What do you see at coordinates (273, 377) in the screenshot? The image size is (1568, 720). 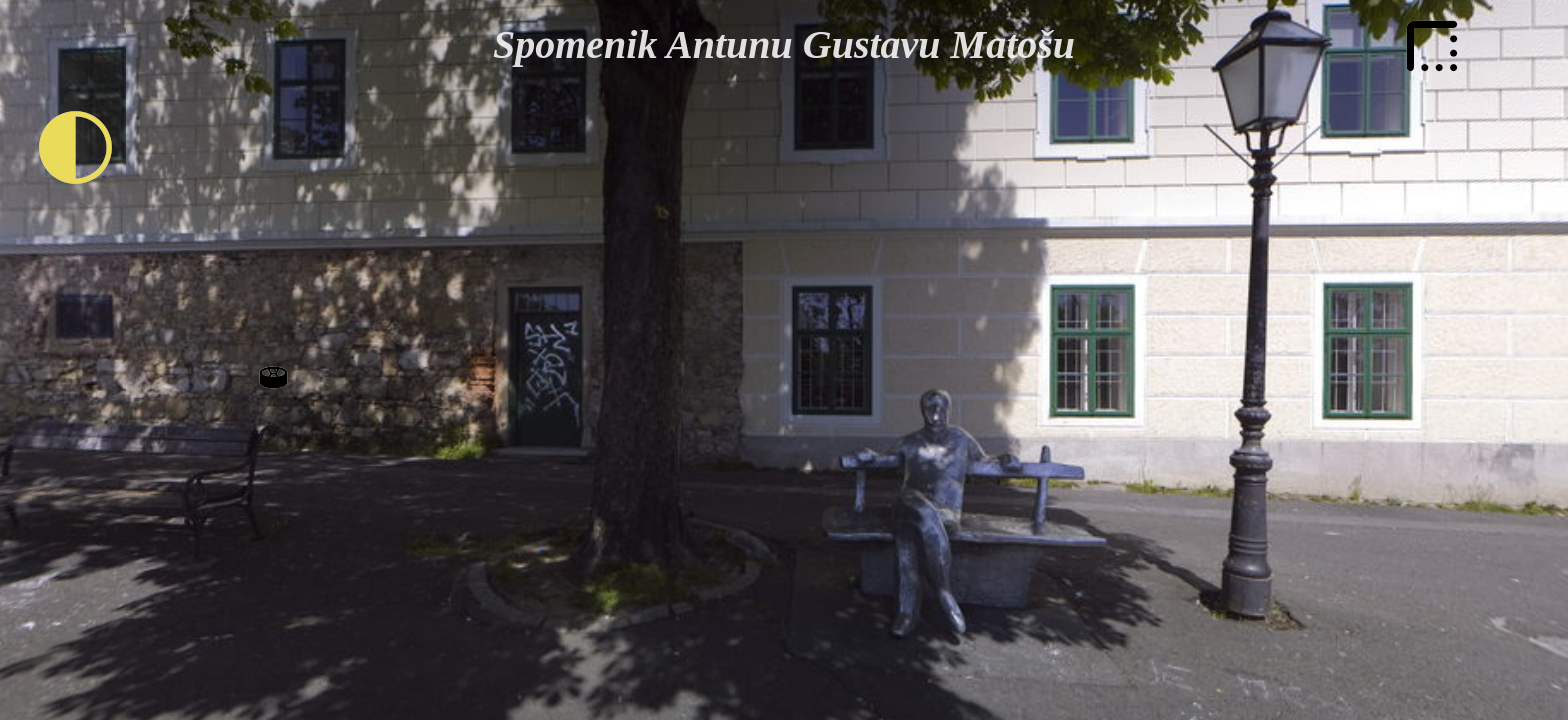 I see `access steel drum or percussion sounds` at bounding box center [273, 377].